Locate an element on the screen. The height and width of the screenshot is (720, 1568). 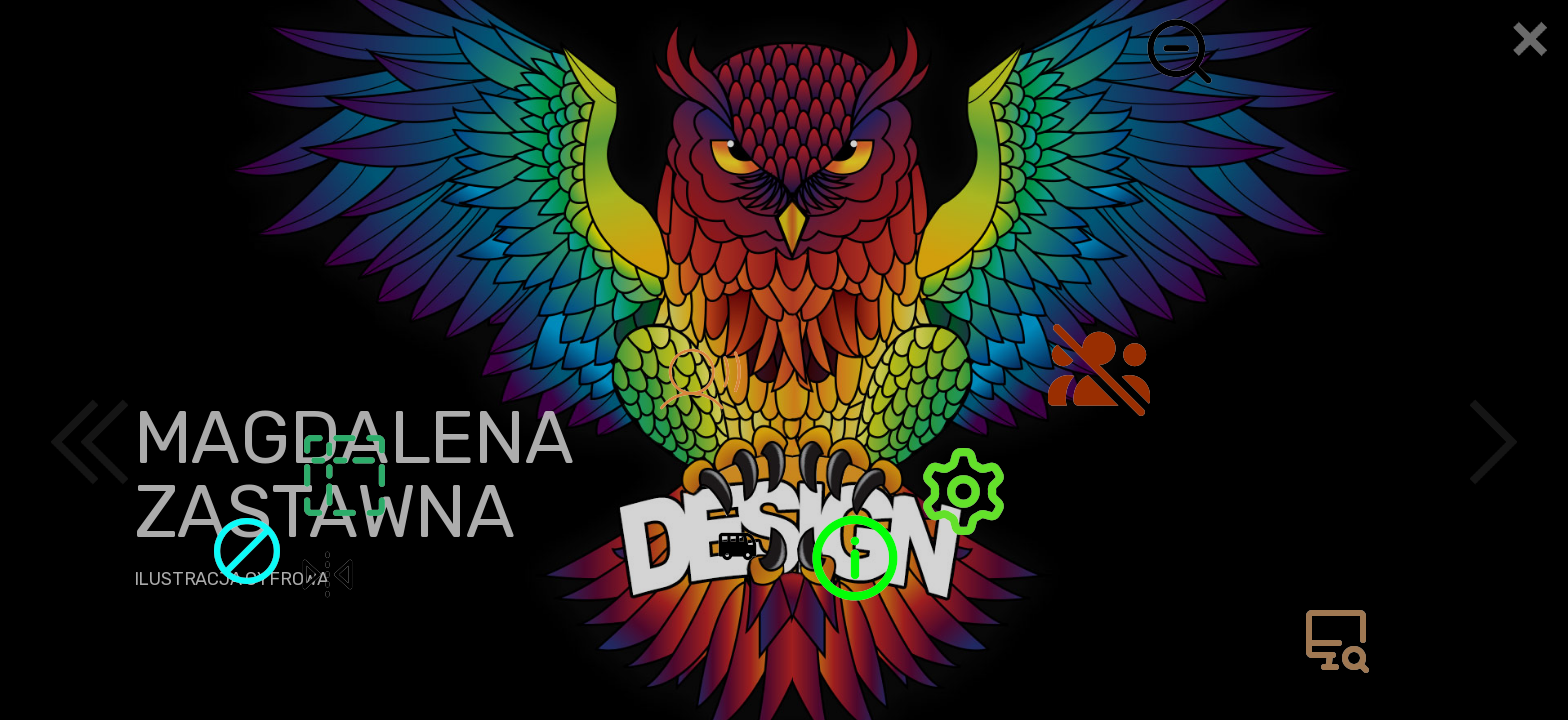
disable group or team features is located at coordinates (1099, 370).